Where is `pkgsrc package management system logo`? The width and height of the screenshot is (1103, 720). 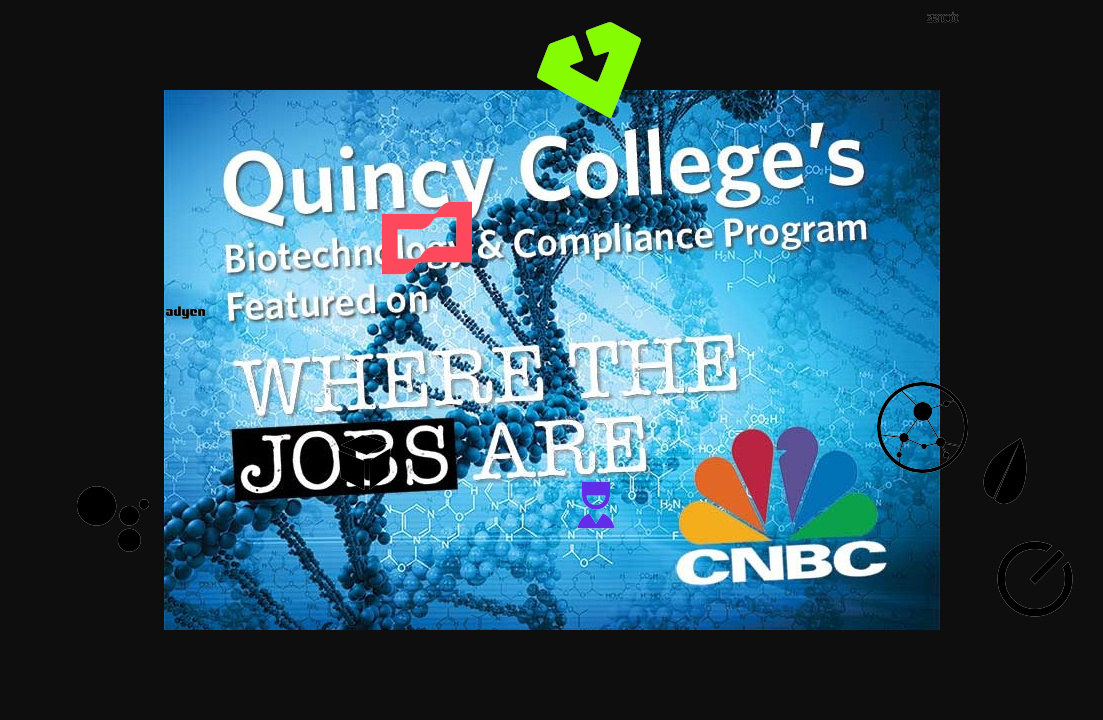 pkgsrc package management system logo is located at coordinates (364, 462).